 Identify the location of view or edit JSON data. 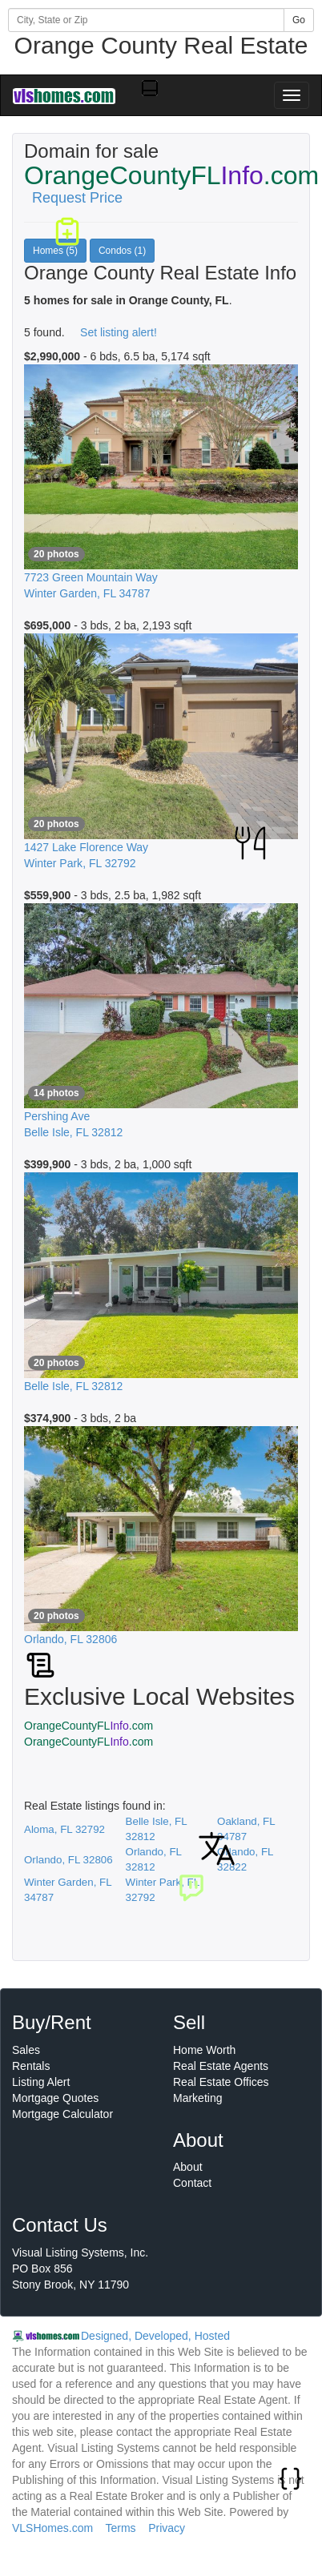
(290, 2478).